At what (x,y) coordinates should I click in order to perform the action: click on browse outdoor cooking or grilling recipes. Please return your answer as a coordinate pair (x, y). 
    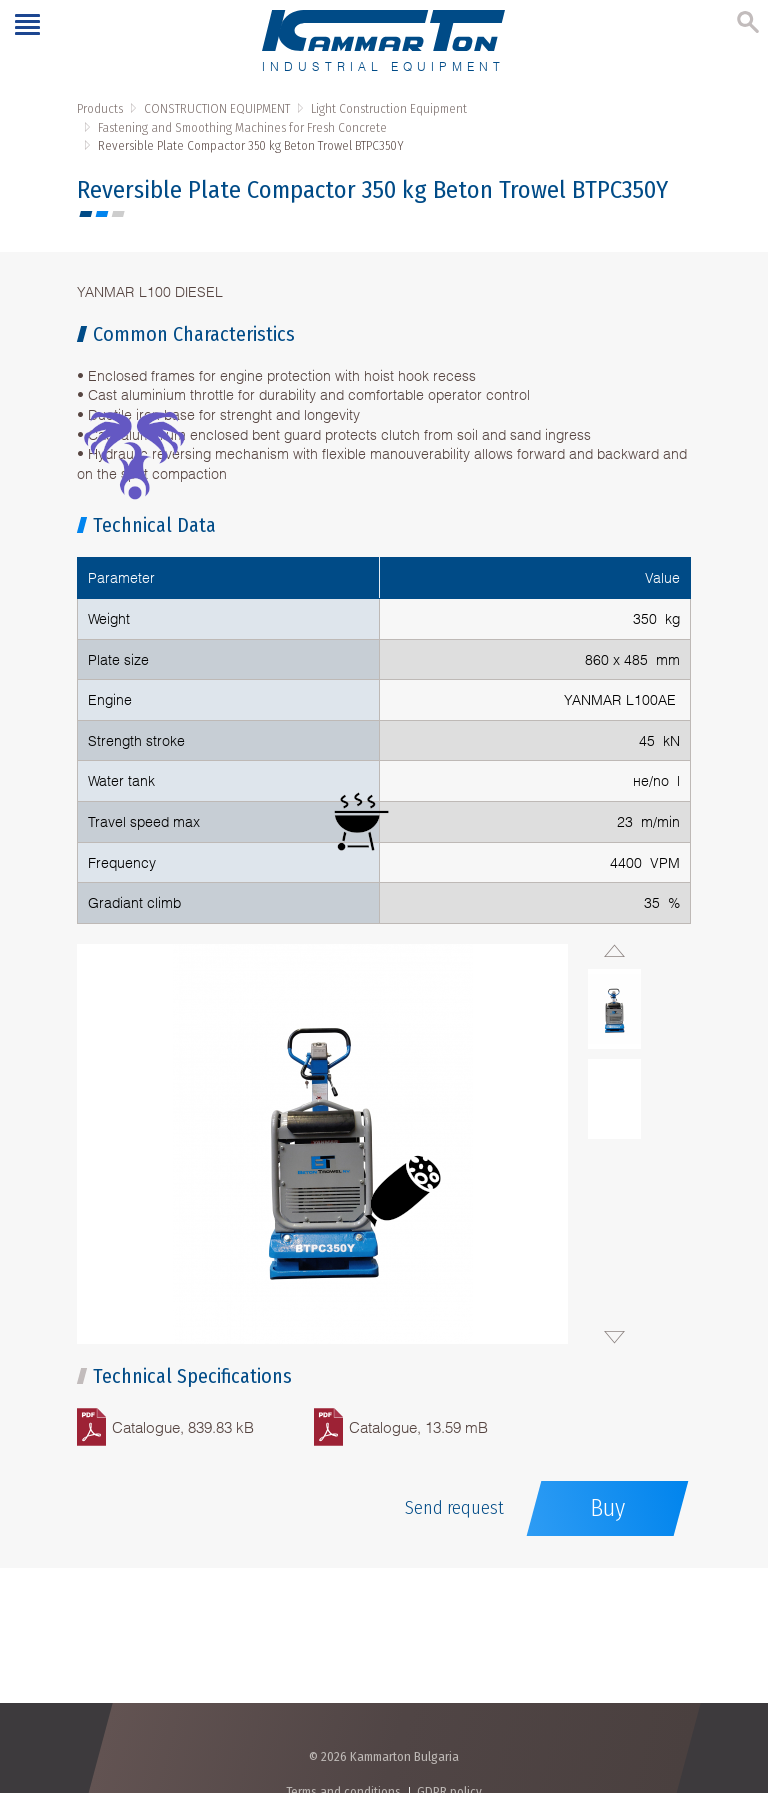
    Looking at the image, I should click on (360, 821).